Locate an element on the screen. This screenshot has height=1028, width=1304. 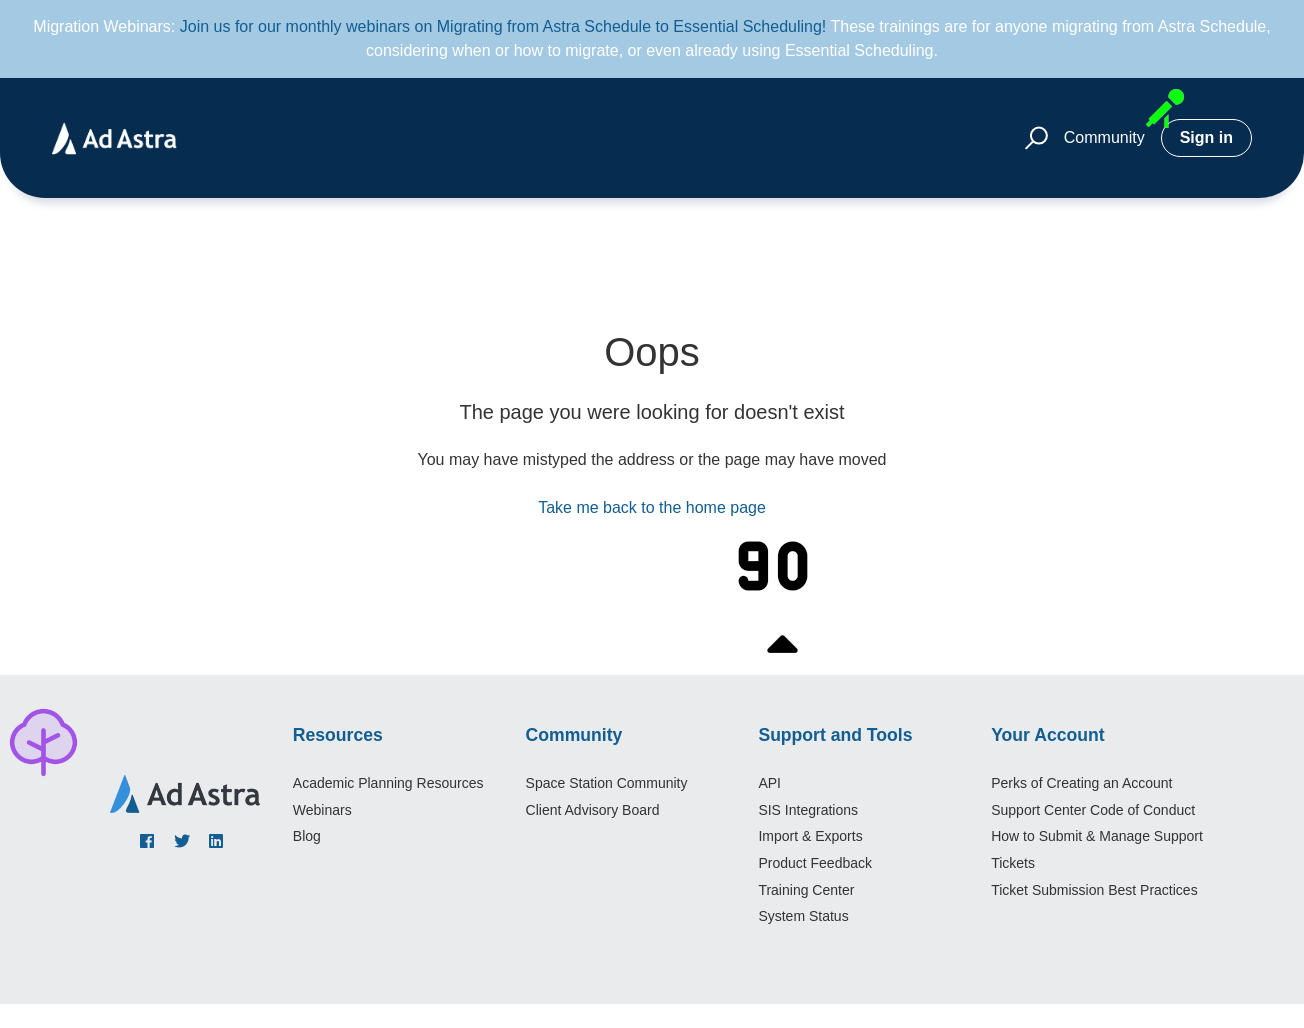
displays the number 90 as a badge or counter is located at coordinates (773, 566).